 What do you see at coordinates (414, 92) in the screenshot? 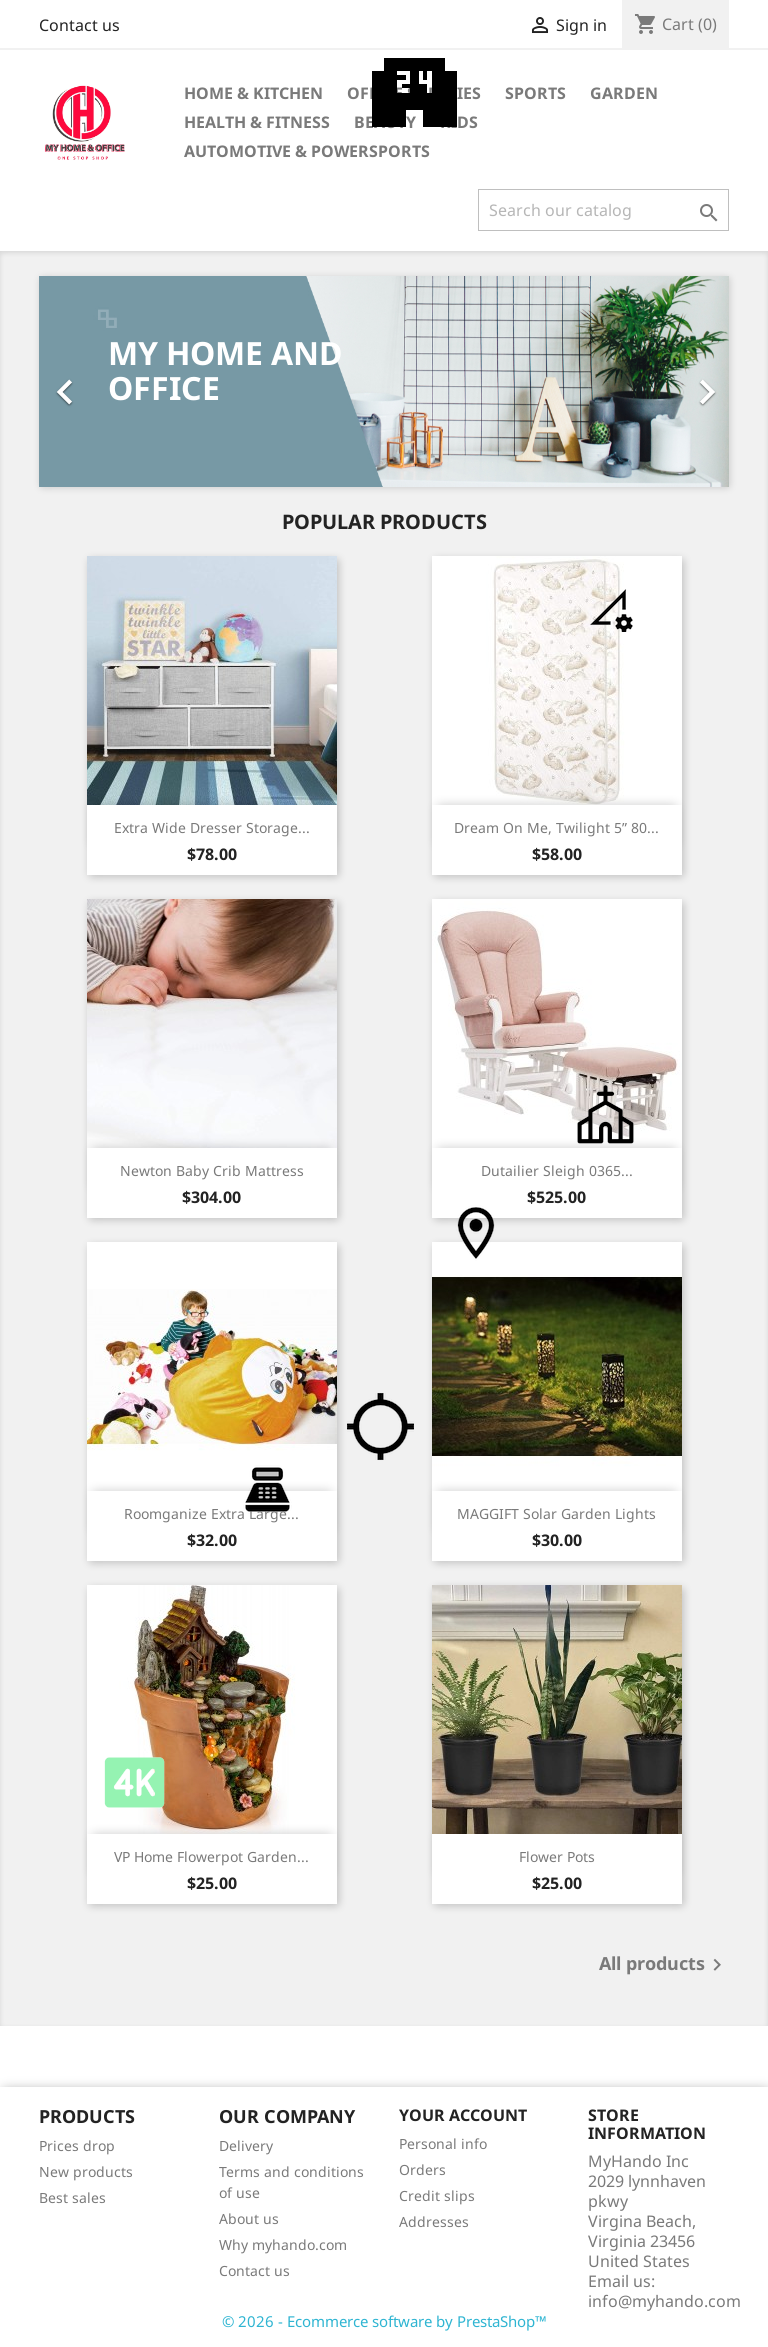
I see `find nearby convenience stores` at bounding box center [414, 92].